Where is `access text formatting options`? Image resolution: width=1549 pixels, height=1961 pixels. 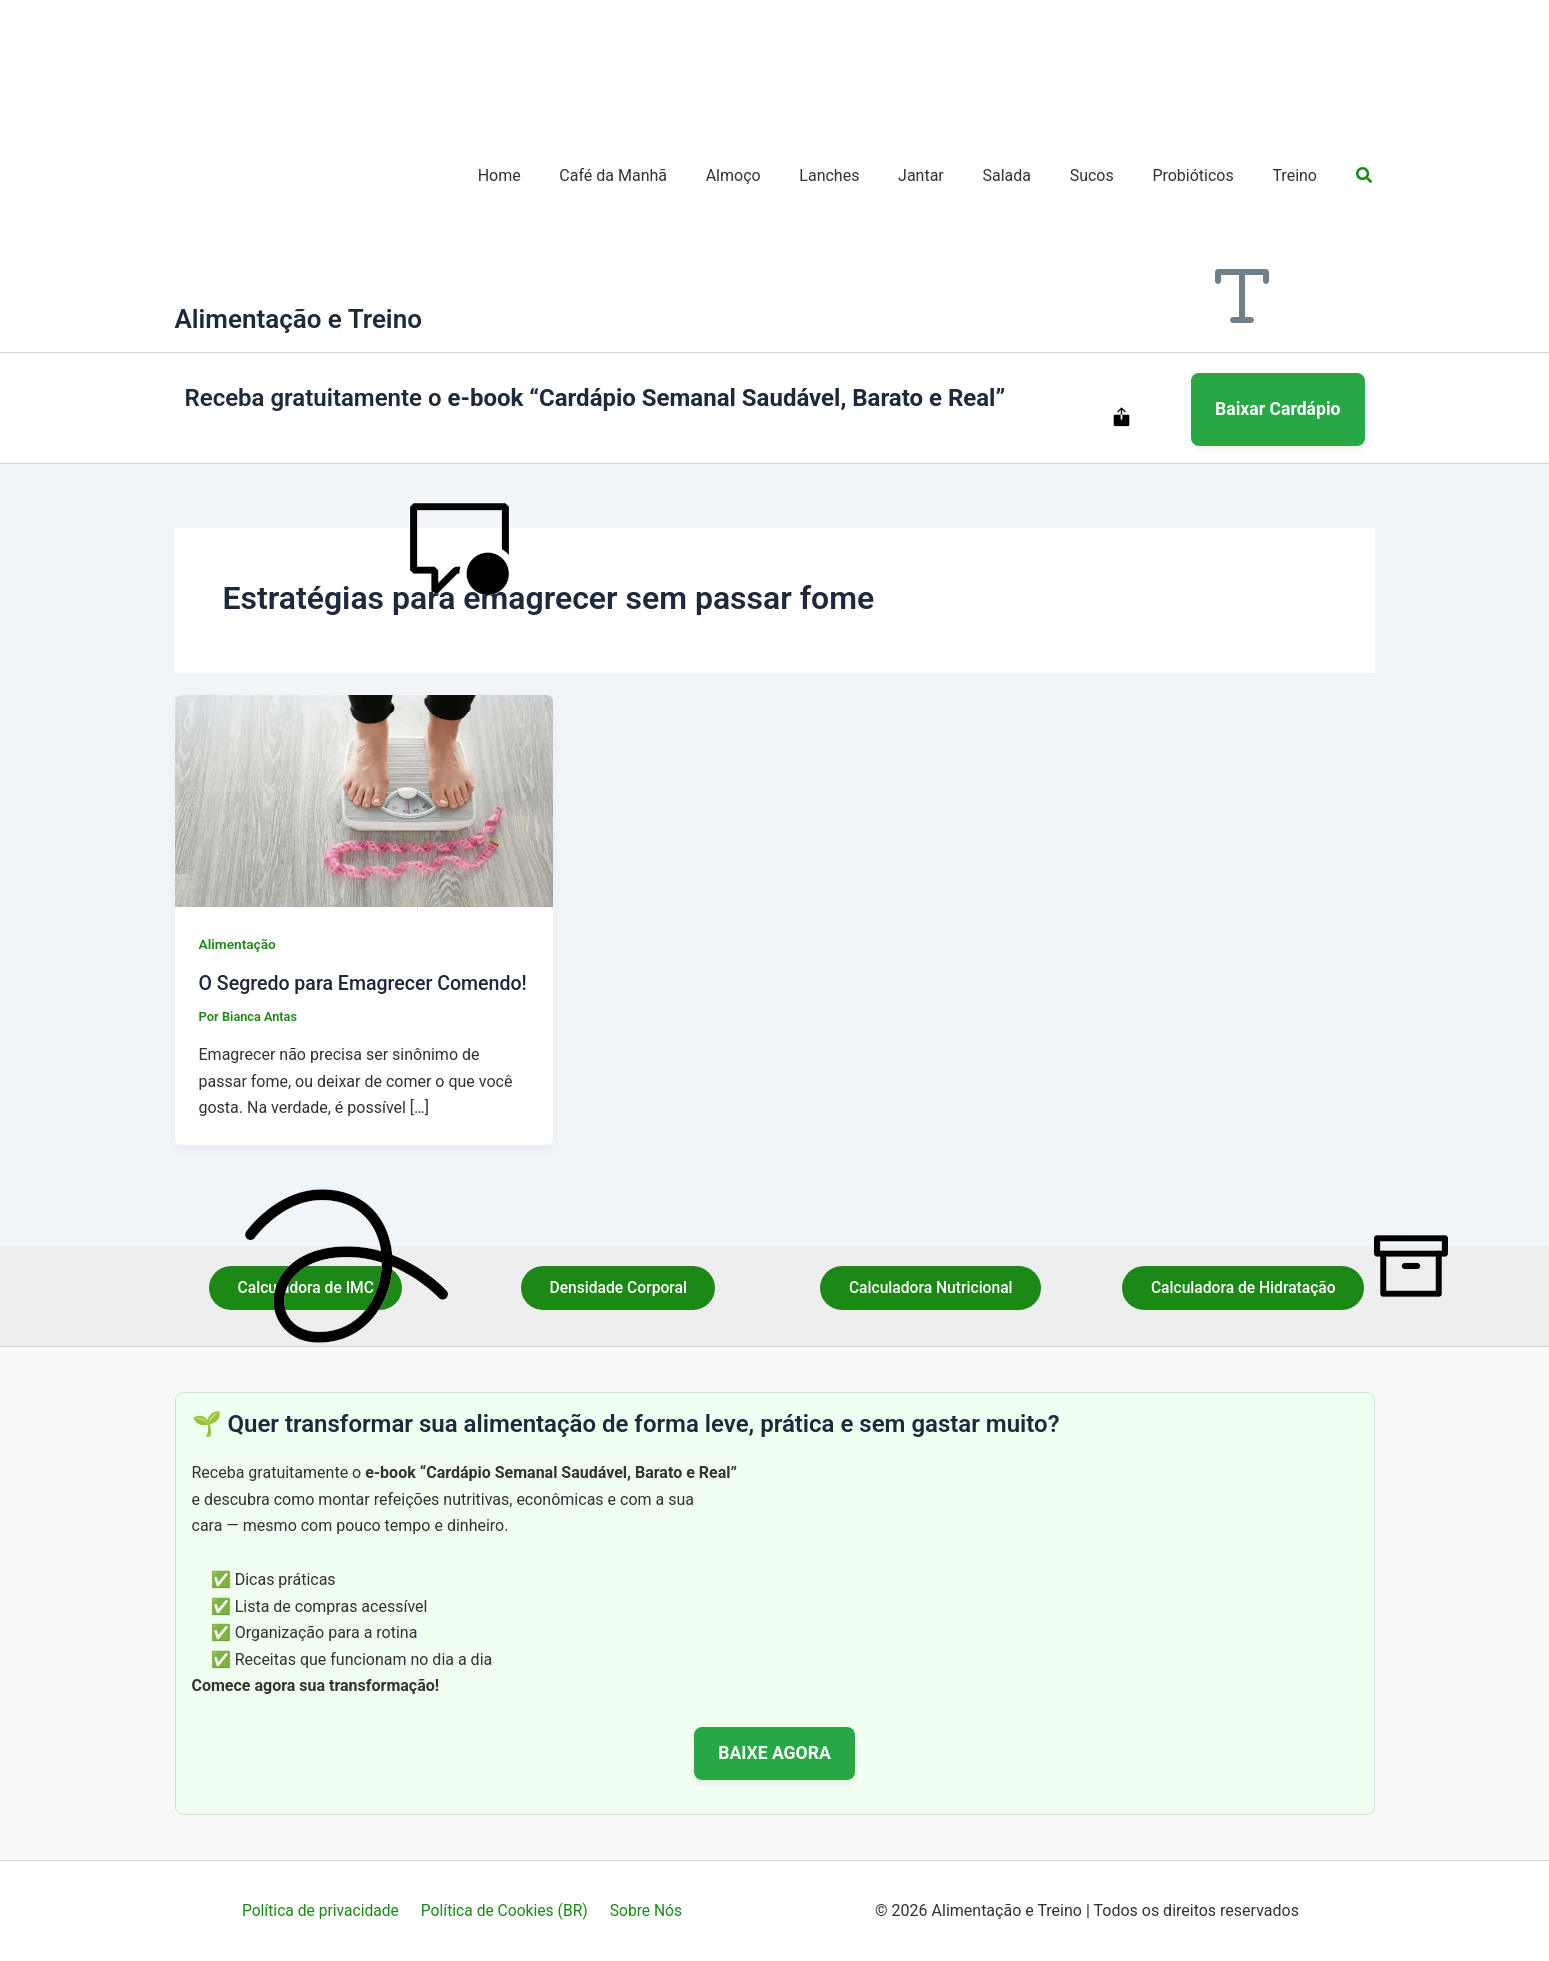 access text formatting options is located at coordinates (1242, 296).